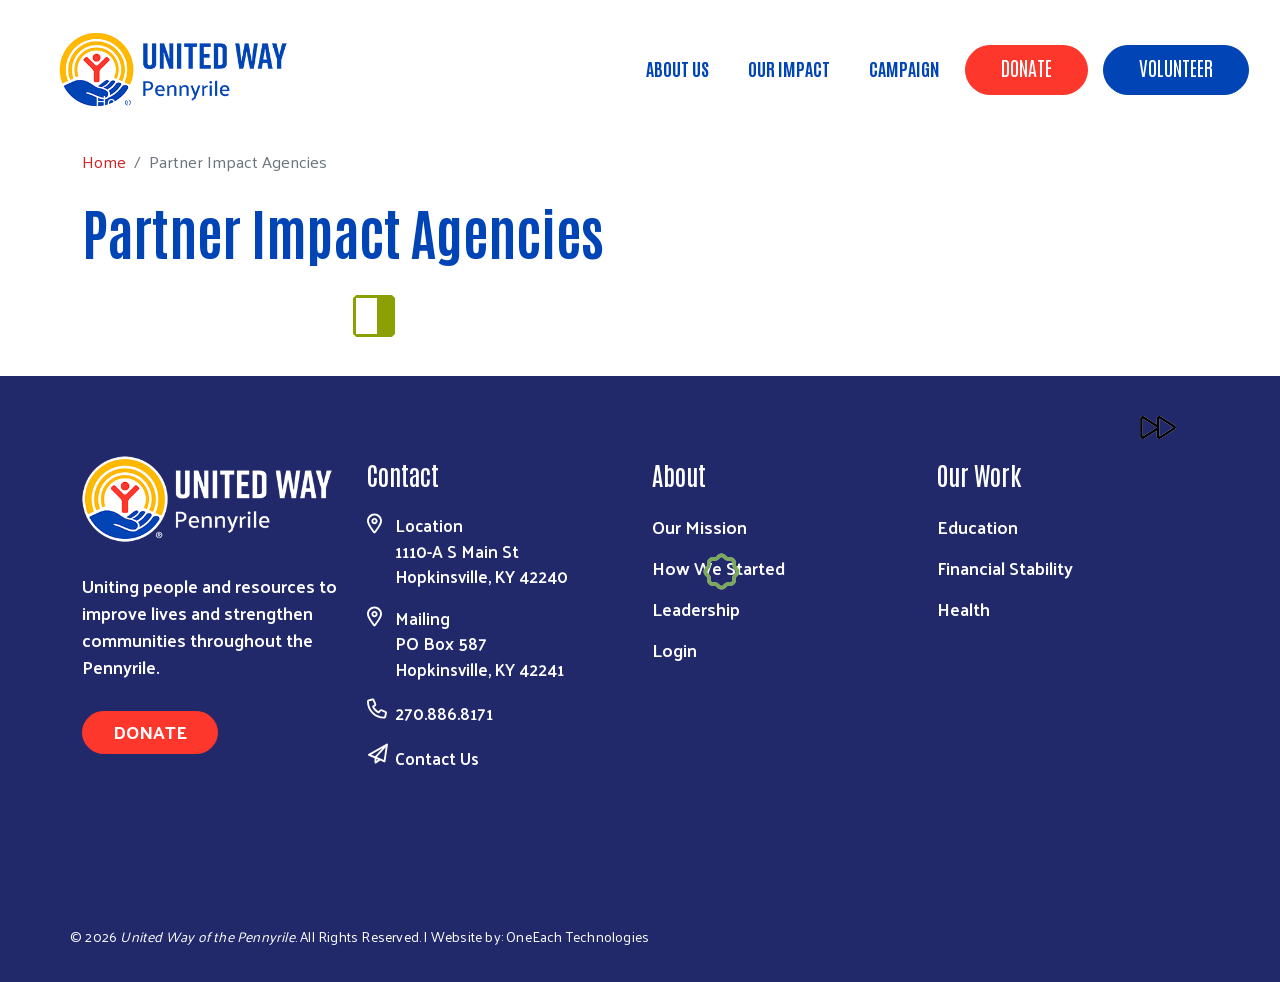  I want to click on skip forward in media playback, so click(1155, 427).